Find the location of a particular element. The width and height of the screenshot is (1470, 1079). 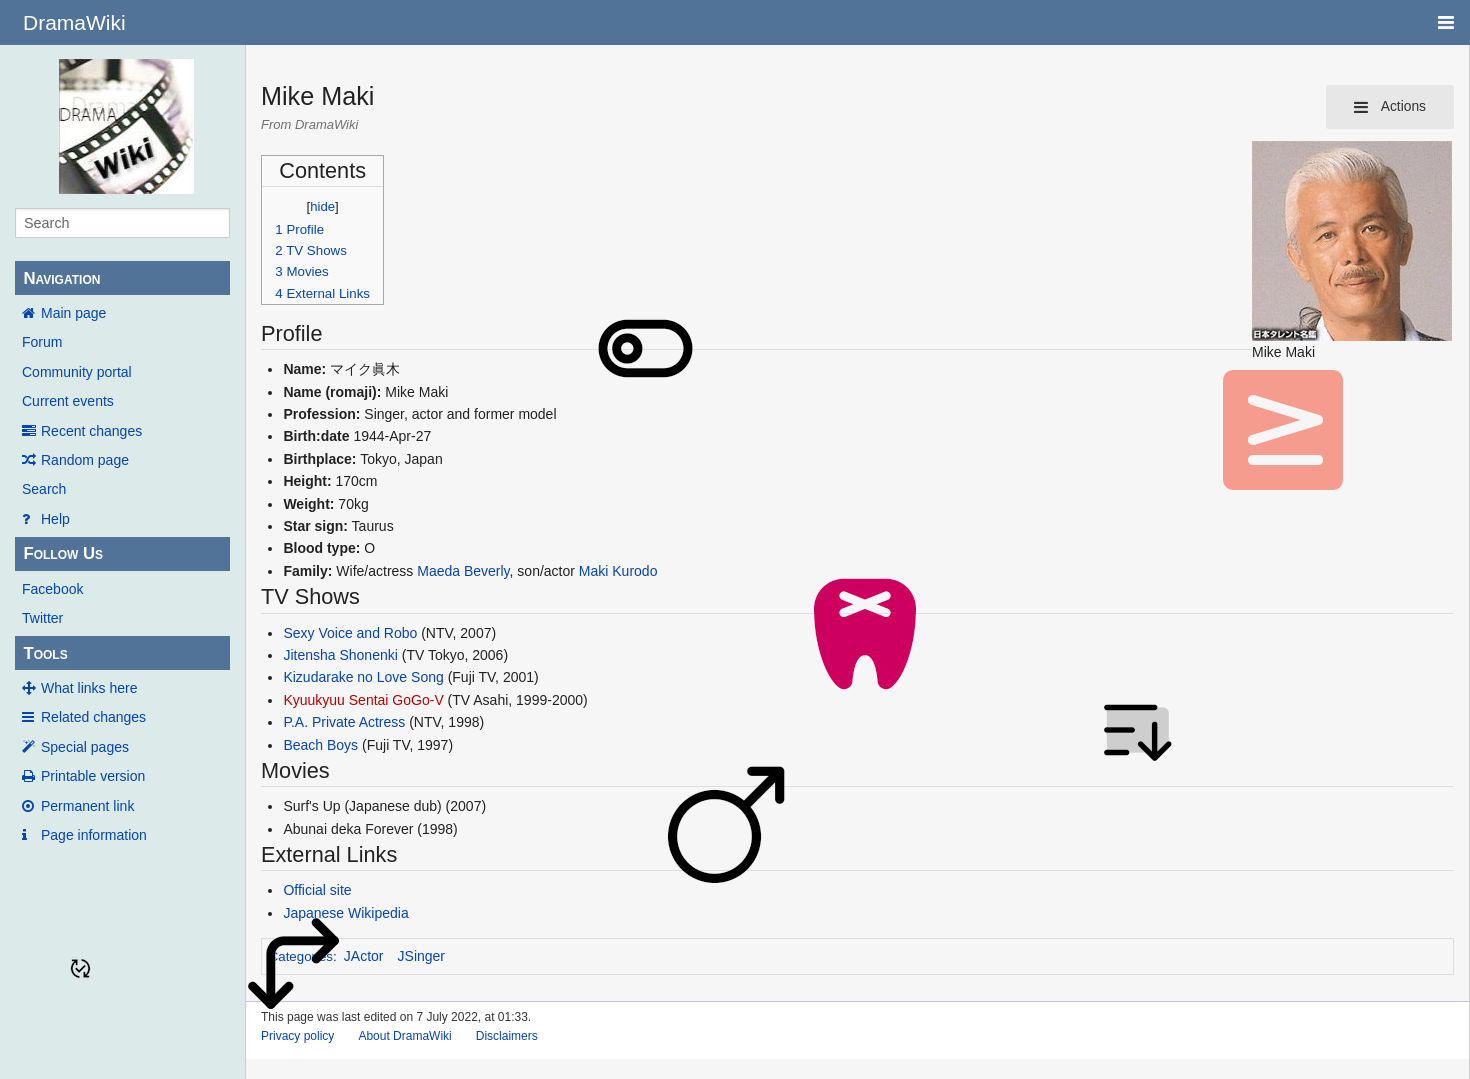

indicates content has been published with recent changes is located at coordinates (80, 968).